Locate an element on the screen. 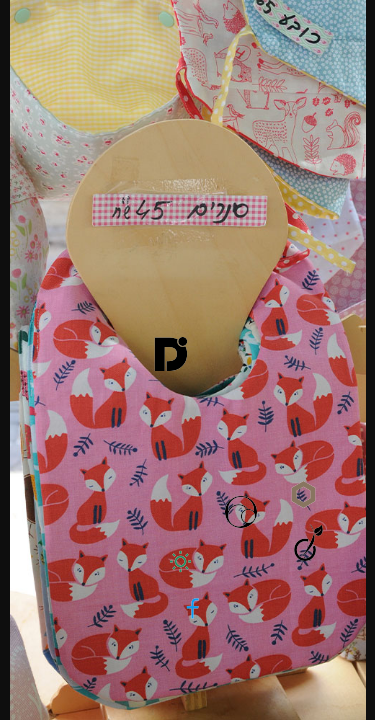 This screenshot has height=720, width=375. switch to light mode is located at coordinates (180, 561).